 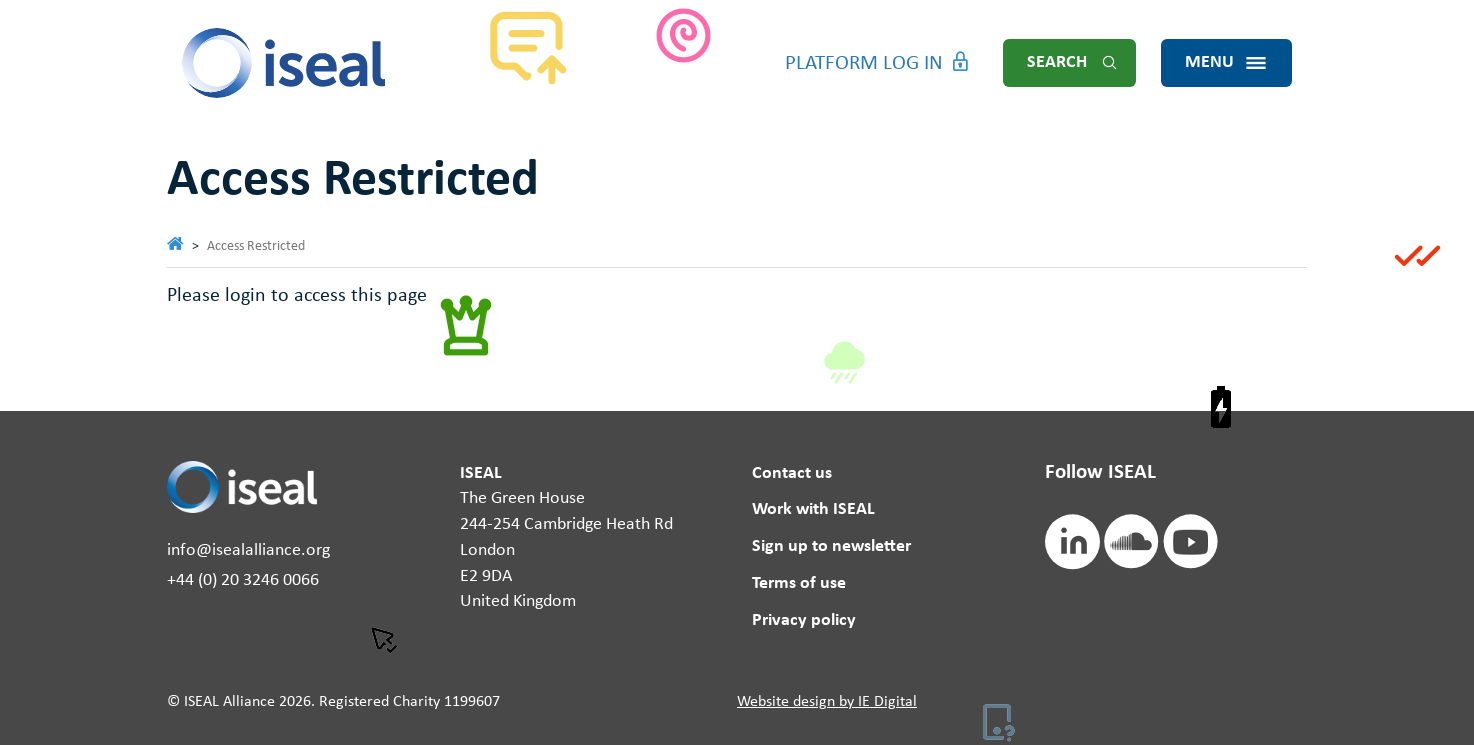 I want to click on indicates rainy weather conditions, so click(x=844, y=362).